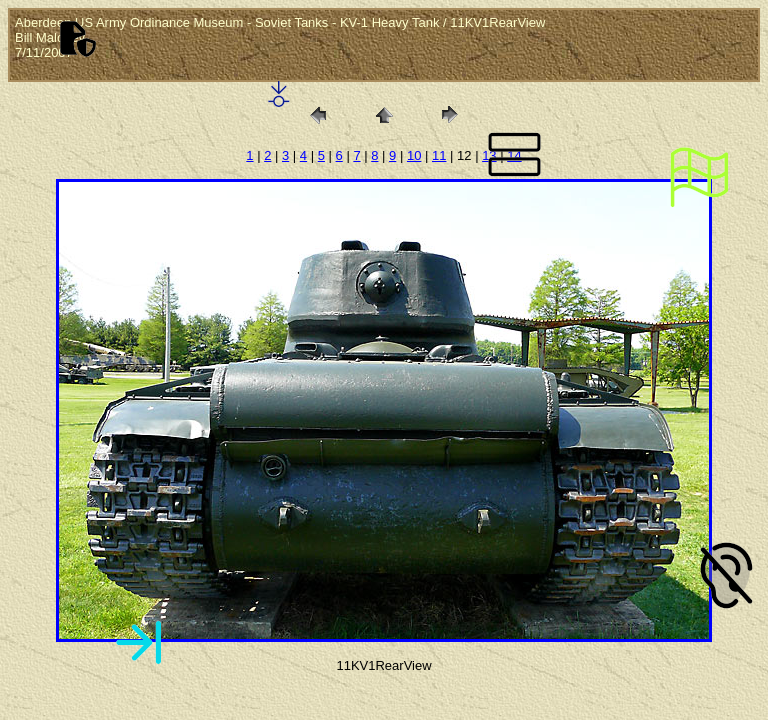  What do you see at coordinates (697, 176) in the screenshot?
I see `indicates a finish line or completion point` at bounding box center [697, 176].